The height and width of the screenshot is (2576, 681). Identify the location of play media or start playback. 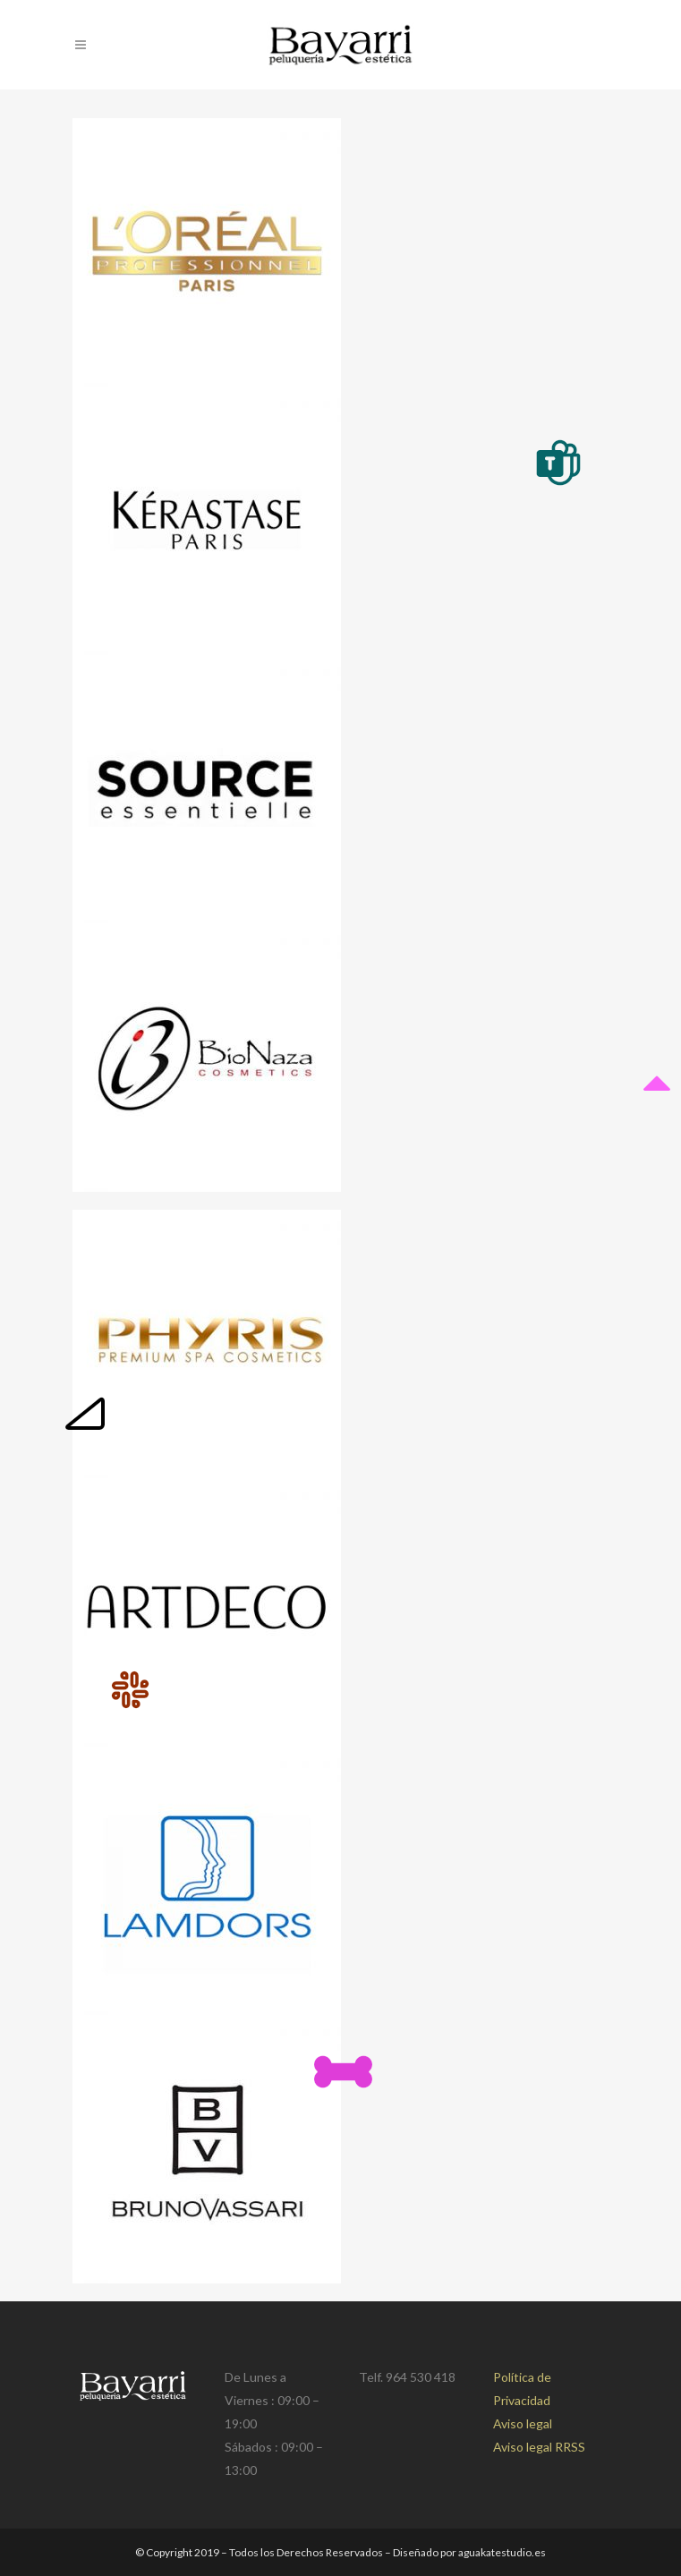
(85, 1414).